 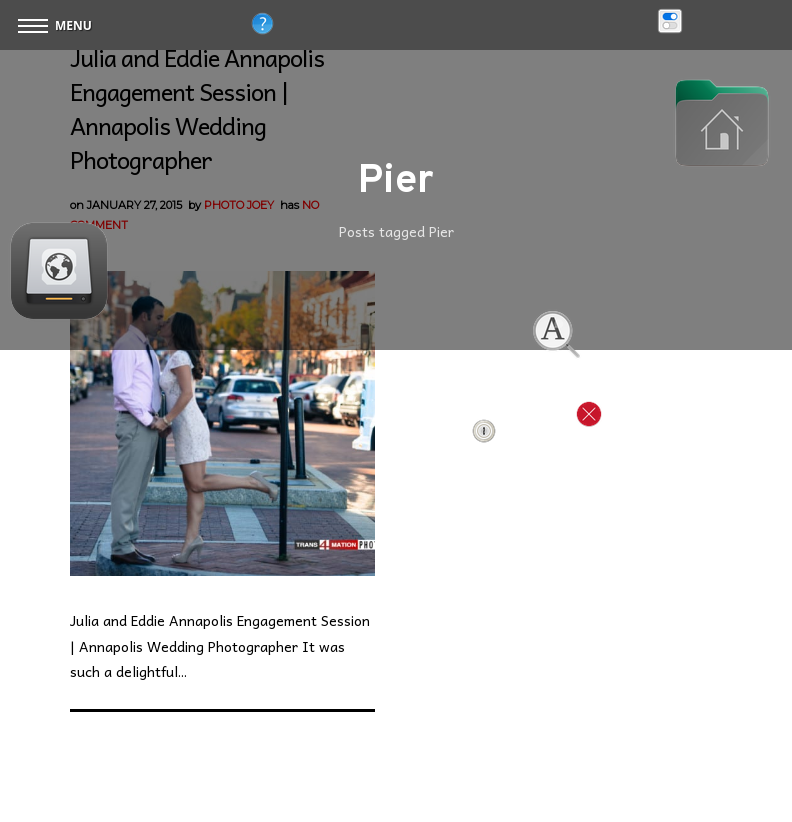 What do you see at coordinates (722, 123) in the screenshot?
I see `access your home folder` at bounding box center [722, 123].